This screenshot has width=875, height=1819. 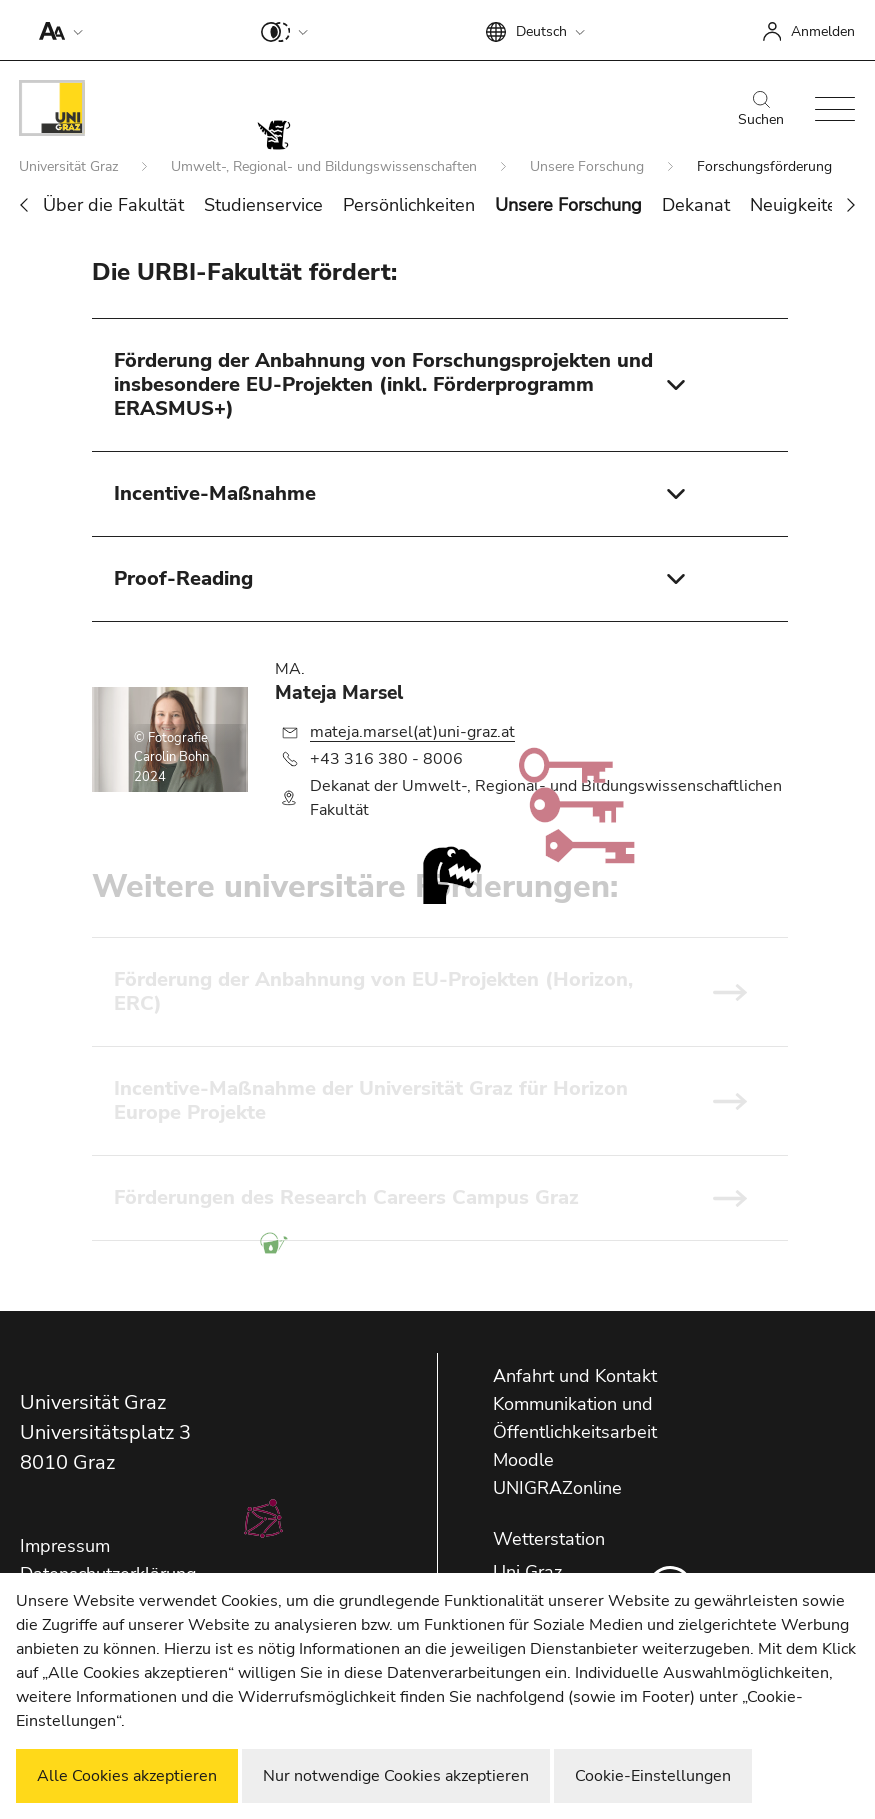 I want to click on water plants or crops in a gardening game, so click(x=274, y=1243).